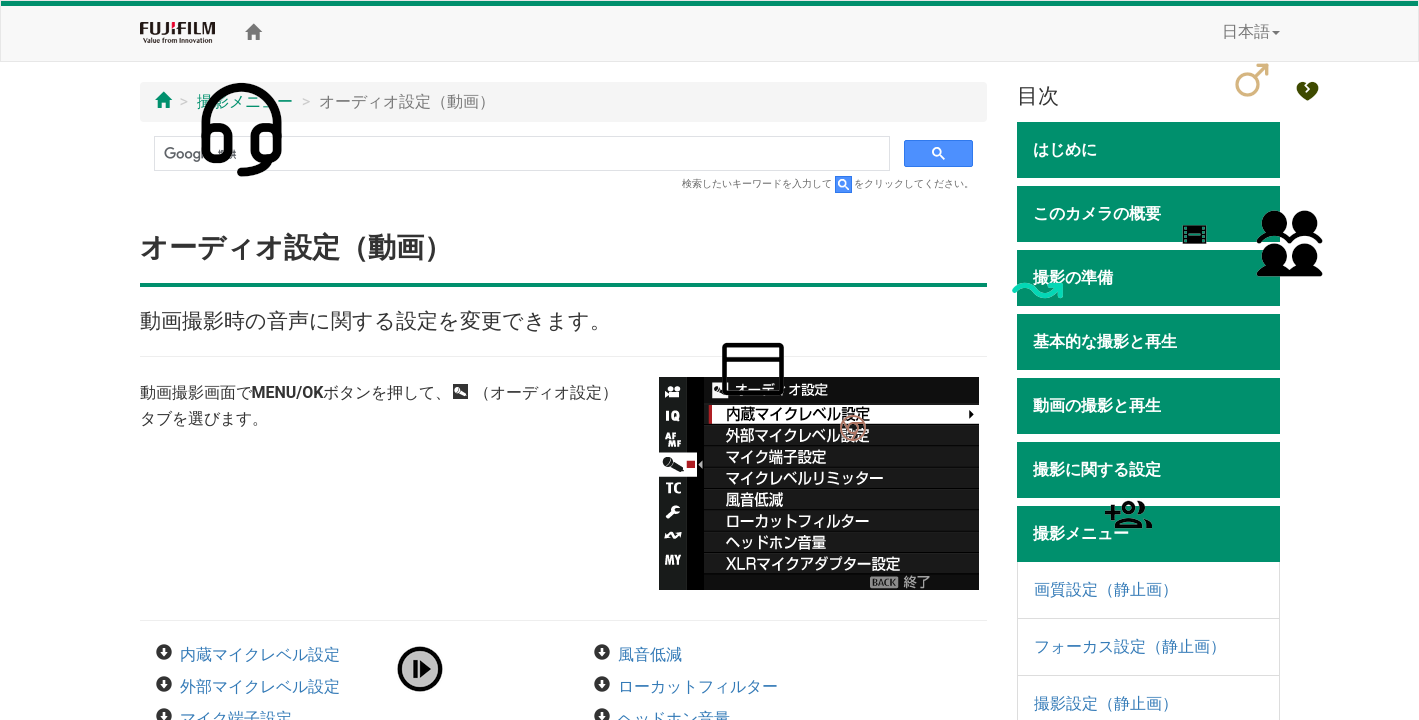 Image resolution: width=1419 pixels, height=720 pixels. I want to click on indicates male gender selection, so click(1251, 81).